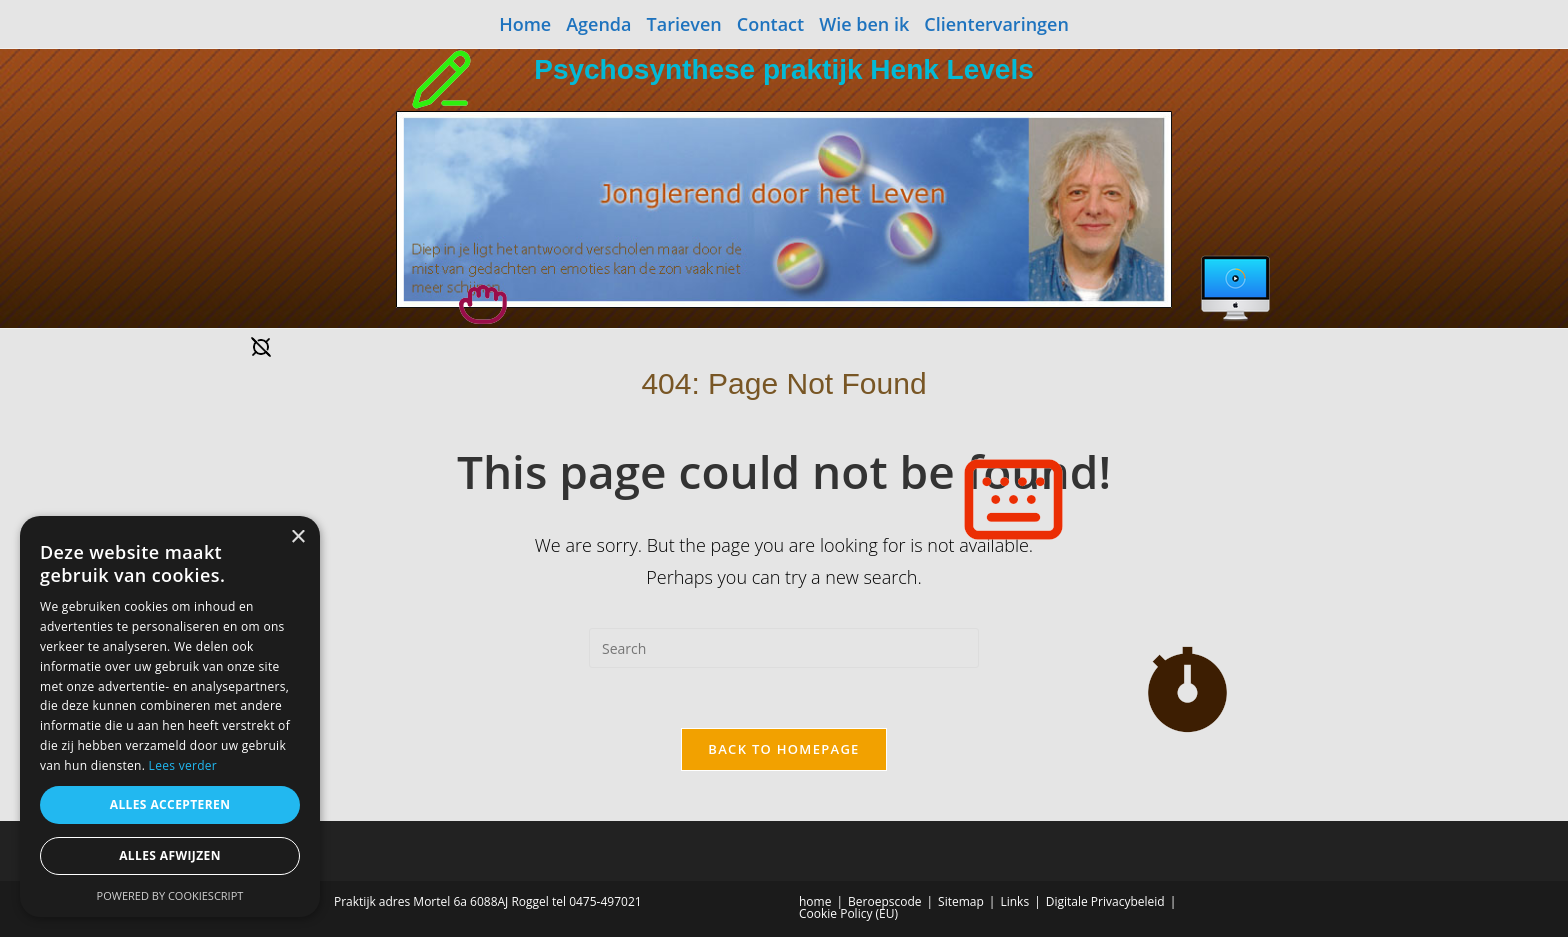 This screenshot has width=1568, height=937. I want to click on open the on-screen keyboard, so click(1013, 499).